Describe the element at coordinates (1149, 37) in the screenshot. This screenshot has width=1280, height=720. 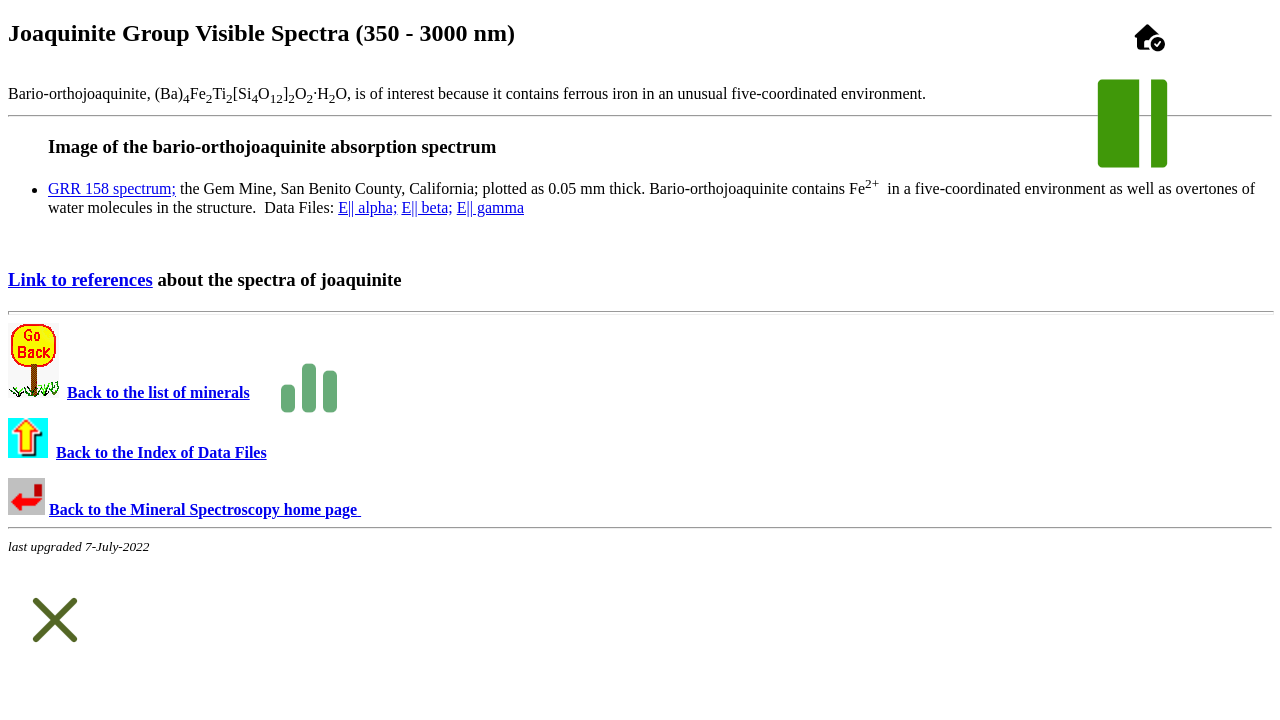
I see `home verification complete` at that location.